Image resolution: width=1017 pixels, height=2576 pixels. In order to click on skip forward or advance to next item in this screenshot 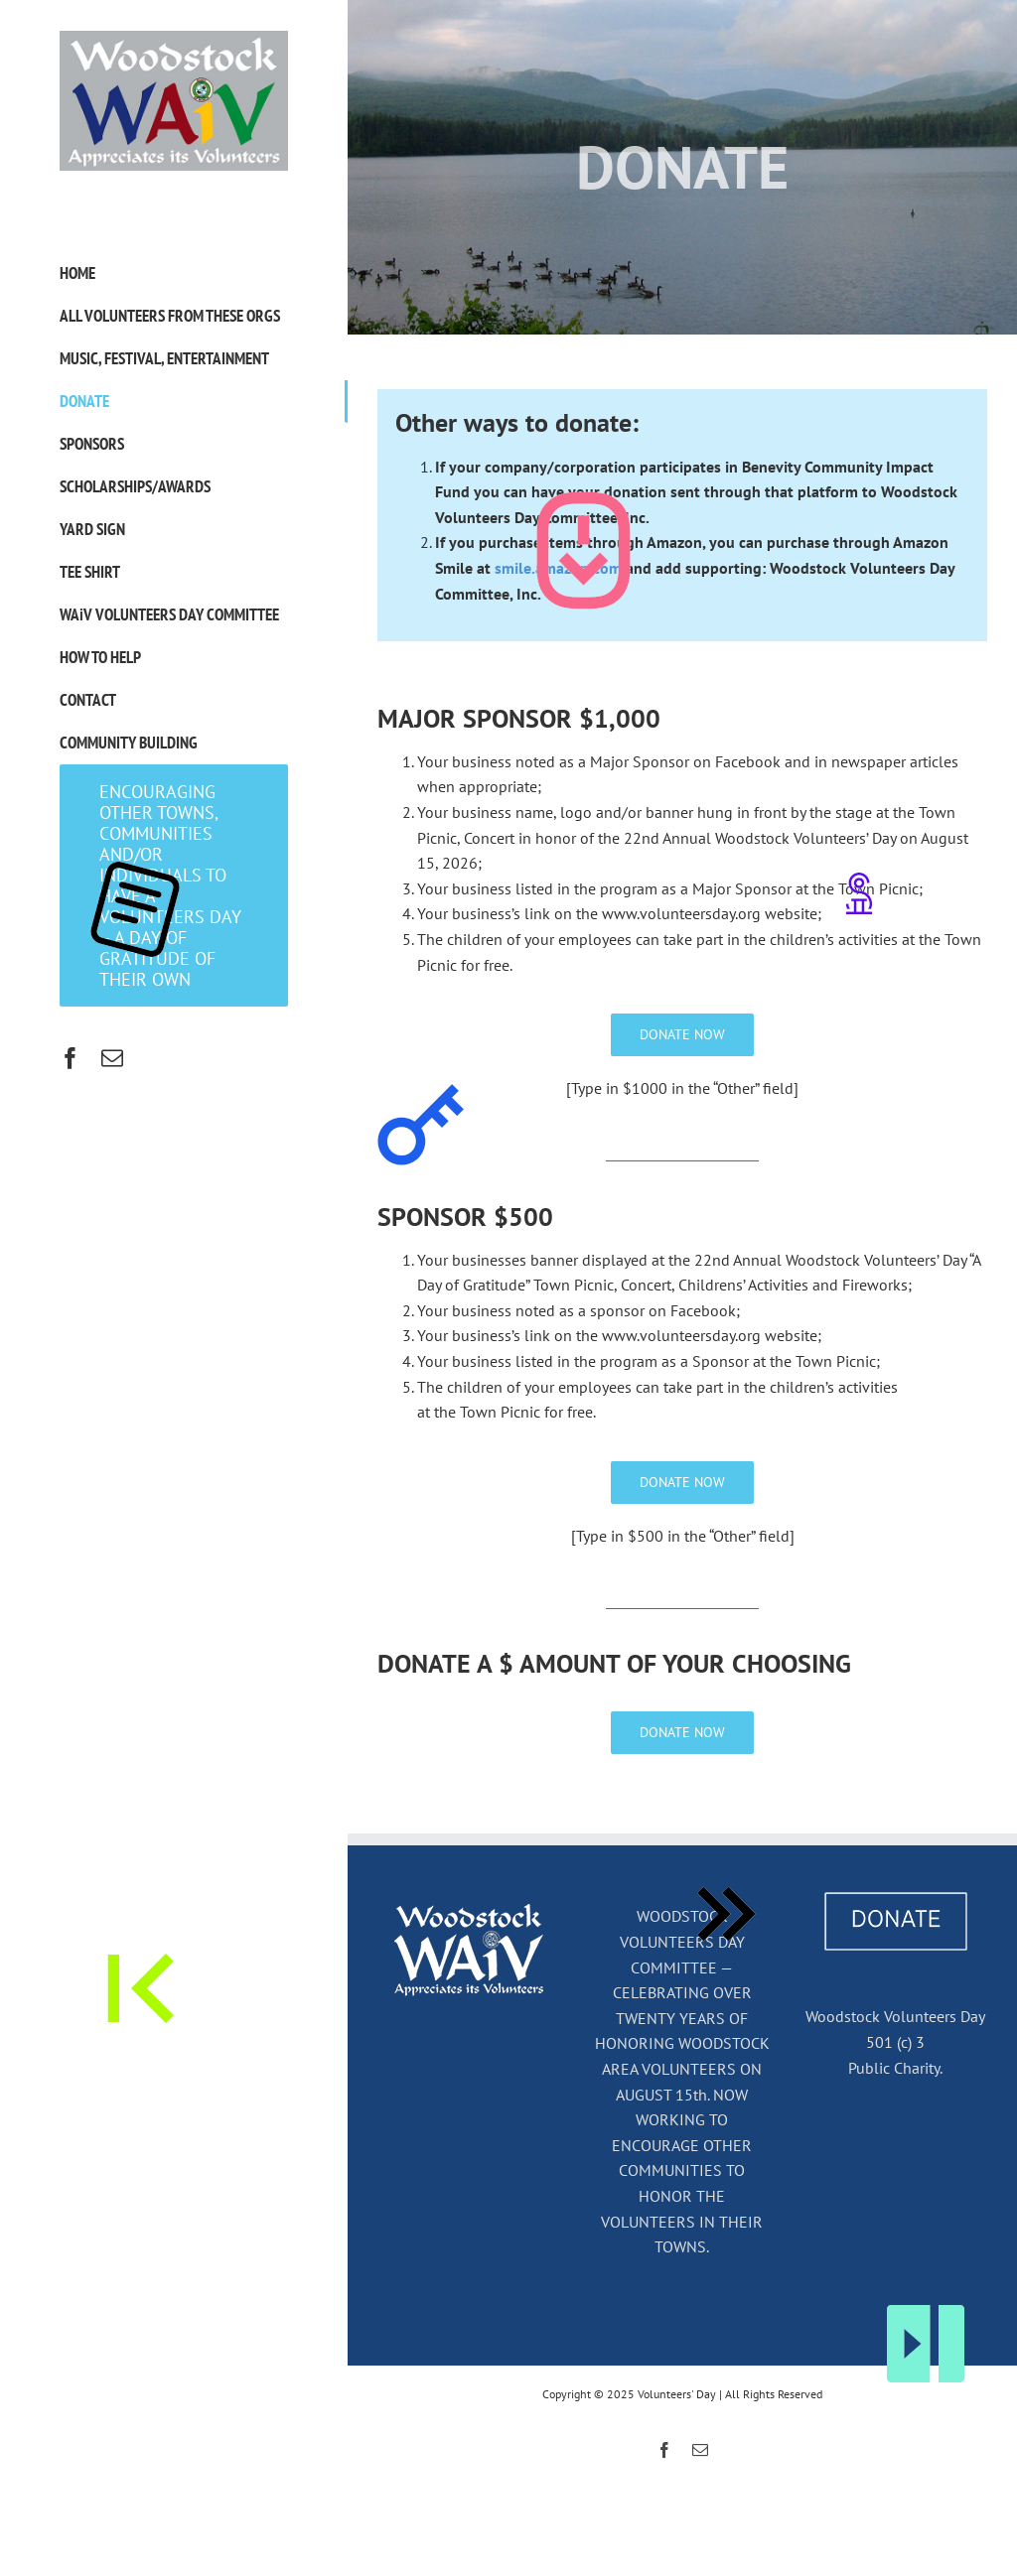, I will do `click(724, 1914)`.